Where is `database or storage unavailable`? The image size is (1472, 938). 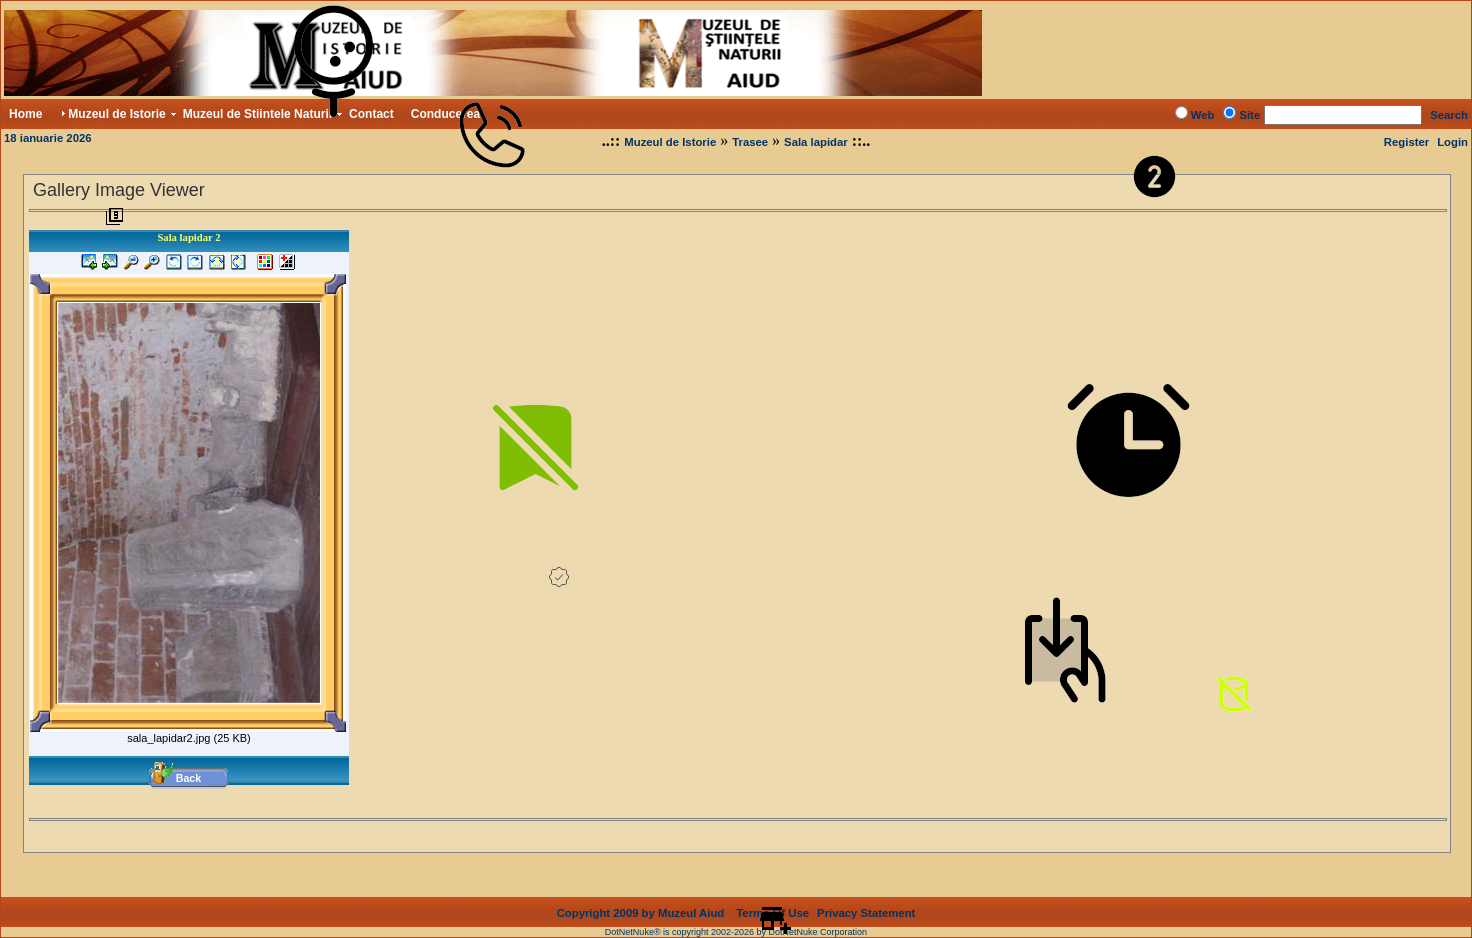
database or storage unavailable is located at coordinates (1234, 694).